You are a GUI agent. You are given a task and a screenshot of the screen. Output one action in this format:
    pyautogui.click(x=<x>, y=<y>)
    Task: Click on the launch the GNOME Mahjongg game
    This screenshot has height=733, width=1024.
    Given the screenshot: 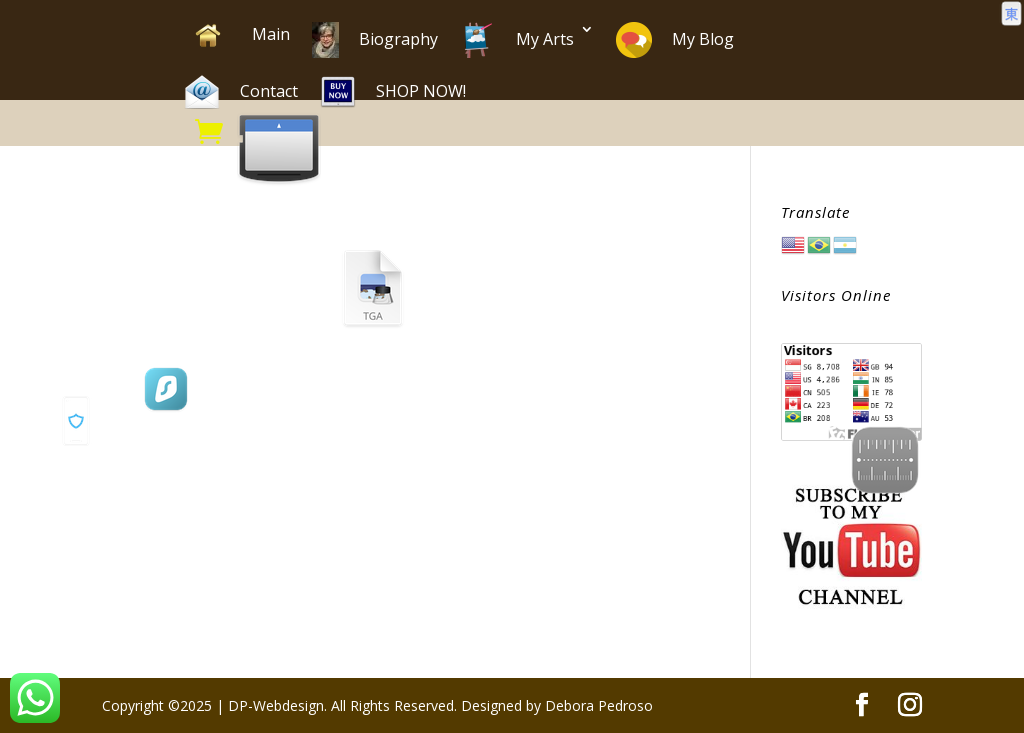 What is the action you would take?
    pyautogui.click(x=1011, y=13)
    